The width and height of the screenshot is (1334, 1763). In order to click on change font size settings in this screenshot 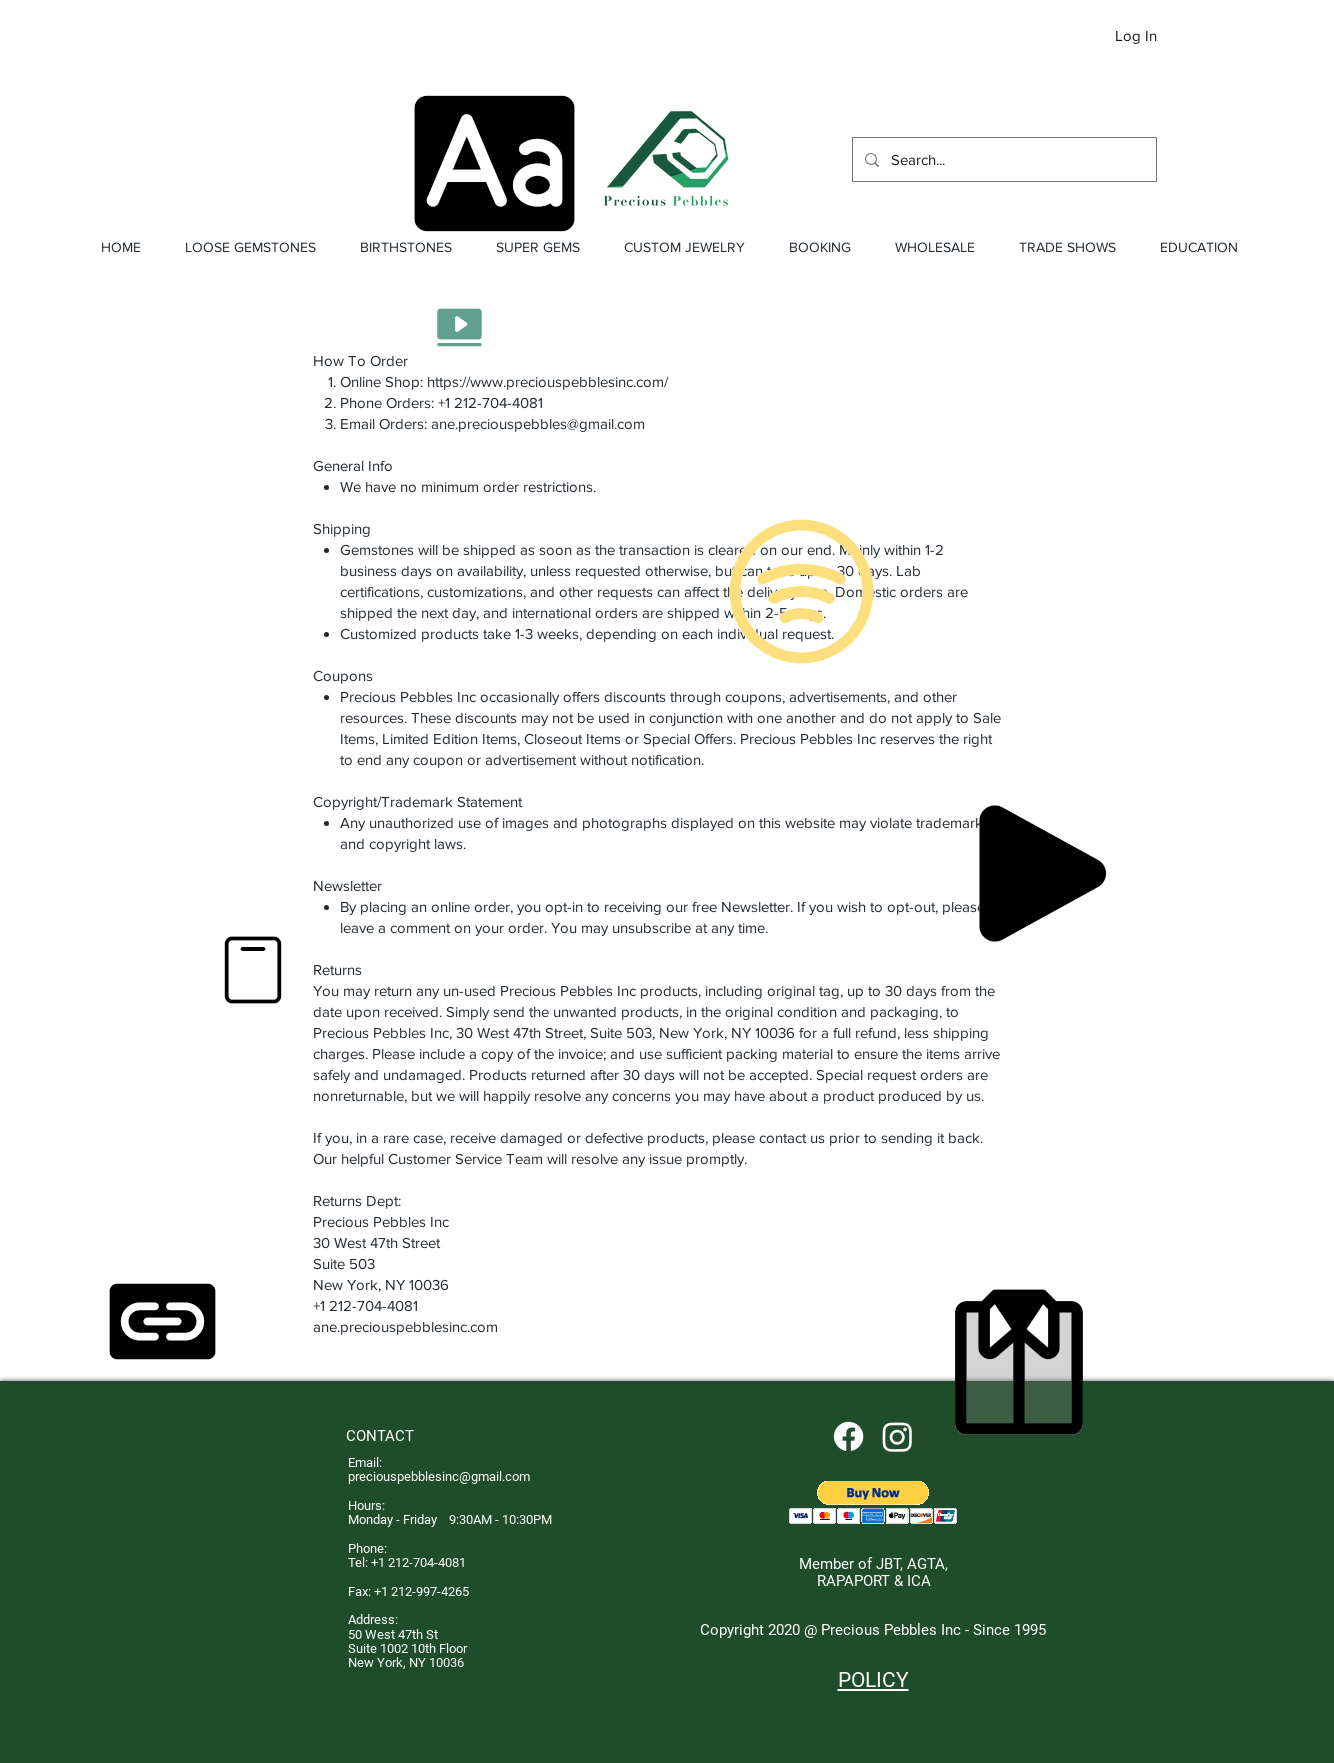, I will do `click(494, 163)`.